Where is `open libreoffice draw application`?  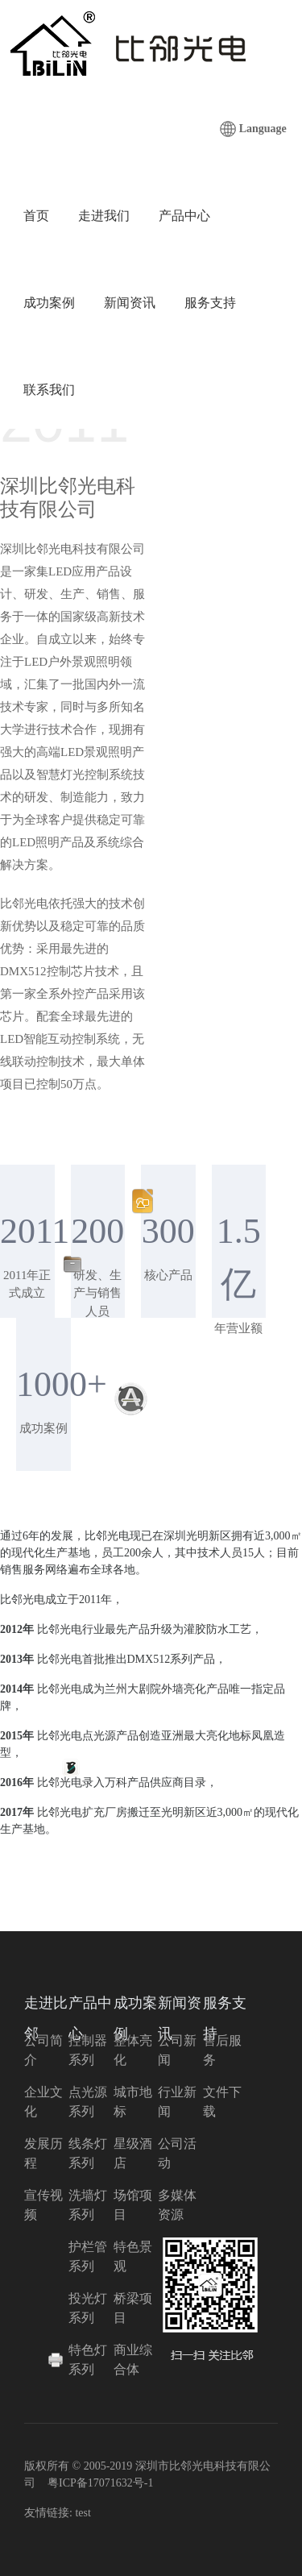
open libreoffice draw application is located at coordinates (143, 1201).